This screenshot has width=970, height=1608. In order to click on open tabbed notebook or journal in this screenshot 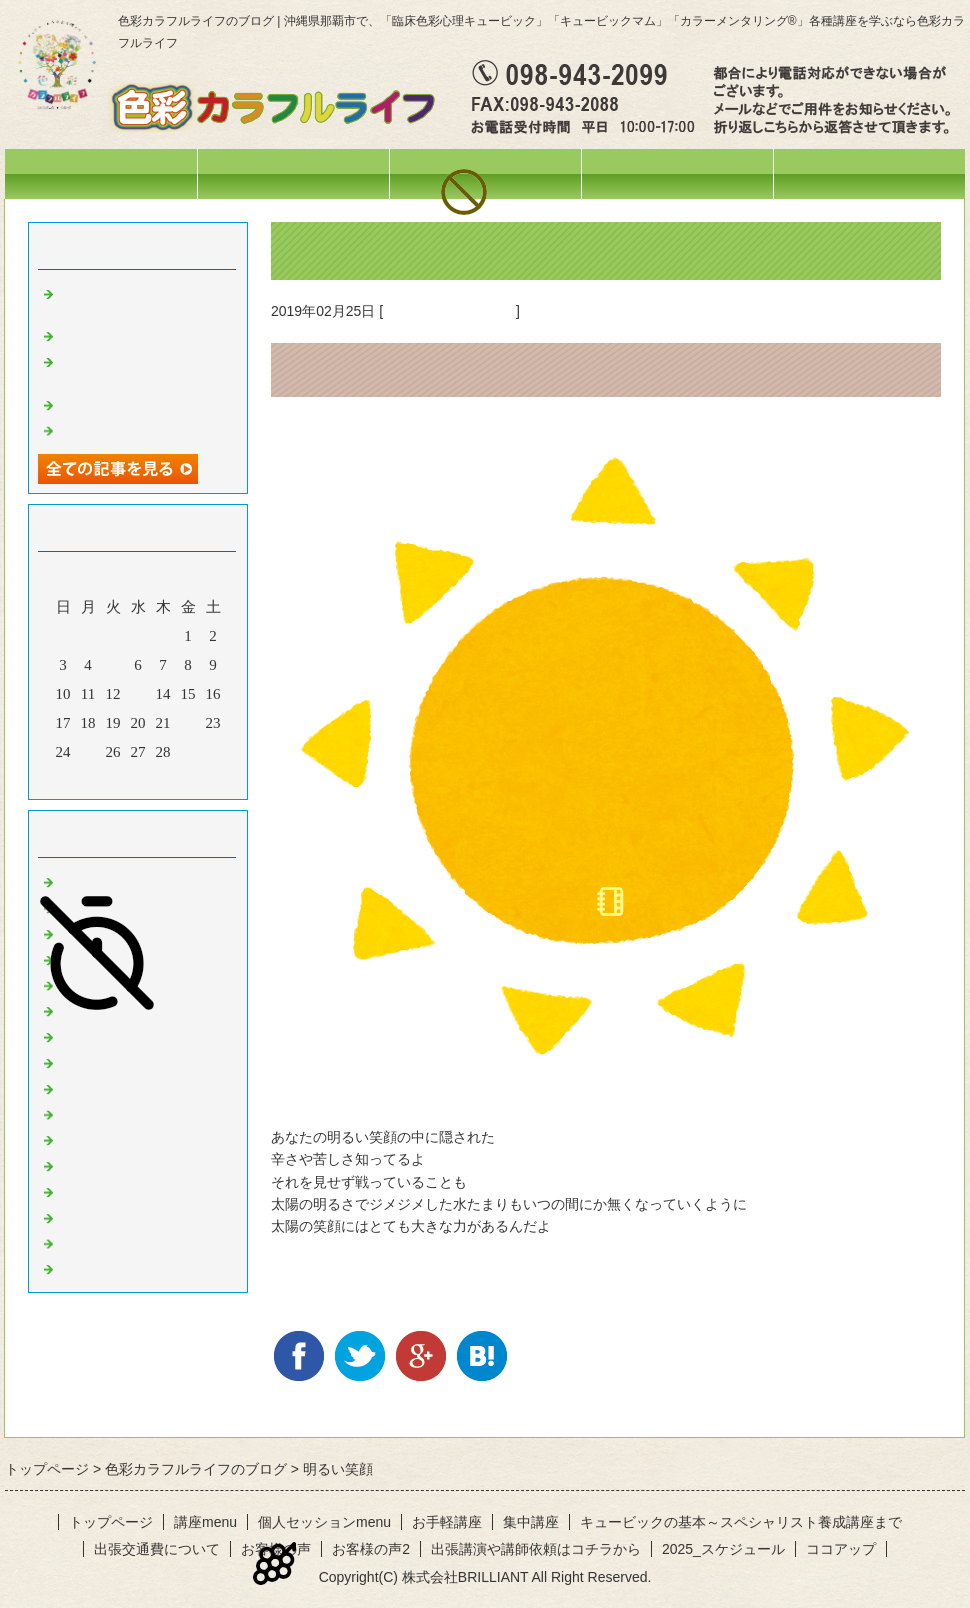, I will do `click(611, 901)`.